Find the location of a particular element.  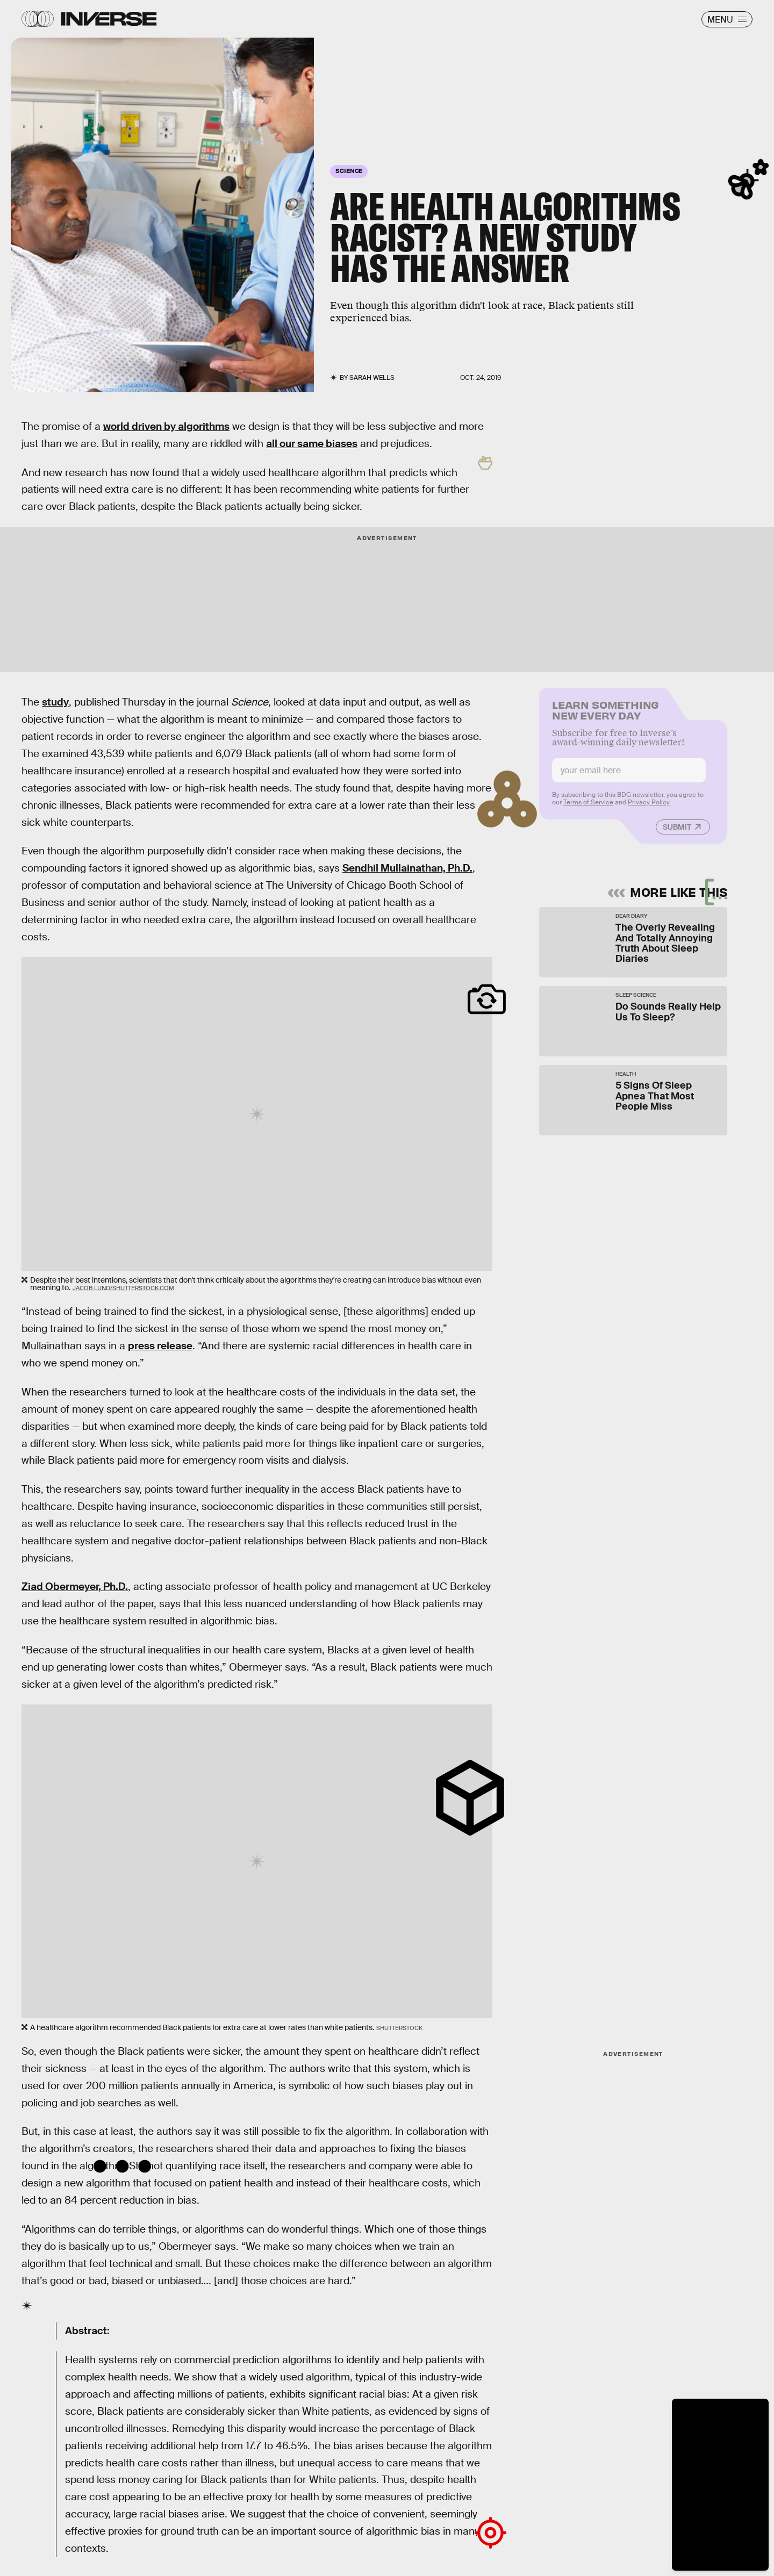

indicates the start of a contained or grouped section is located at coordinates (717, 892).